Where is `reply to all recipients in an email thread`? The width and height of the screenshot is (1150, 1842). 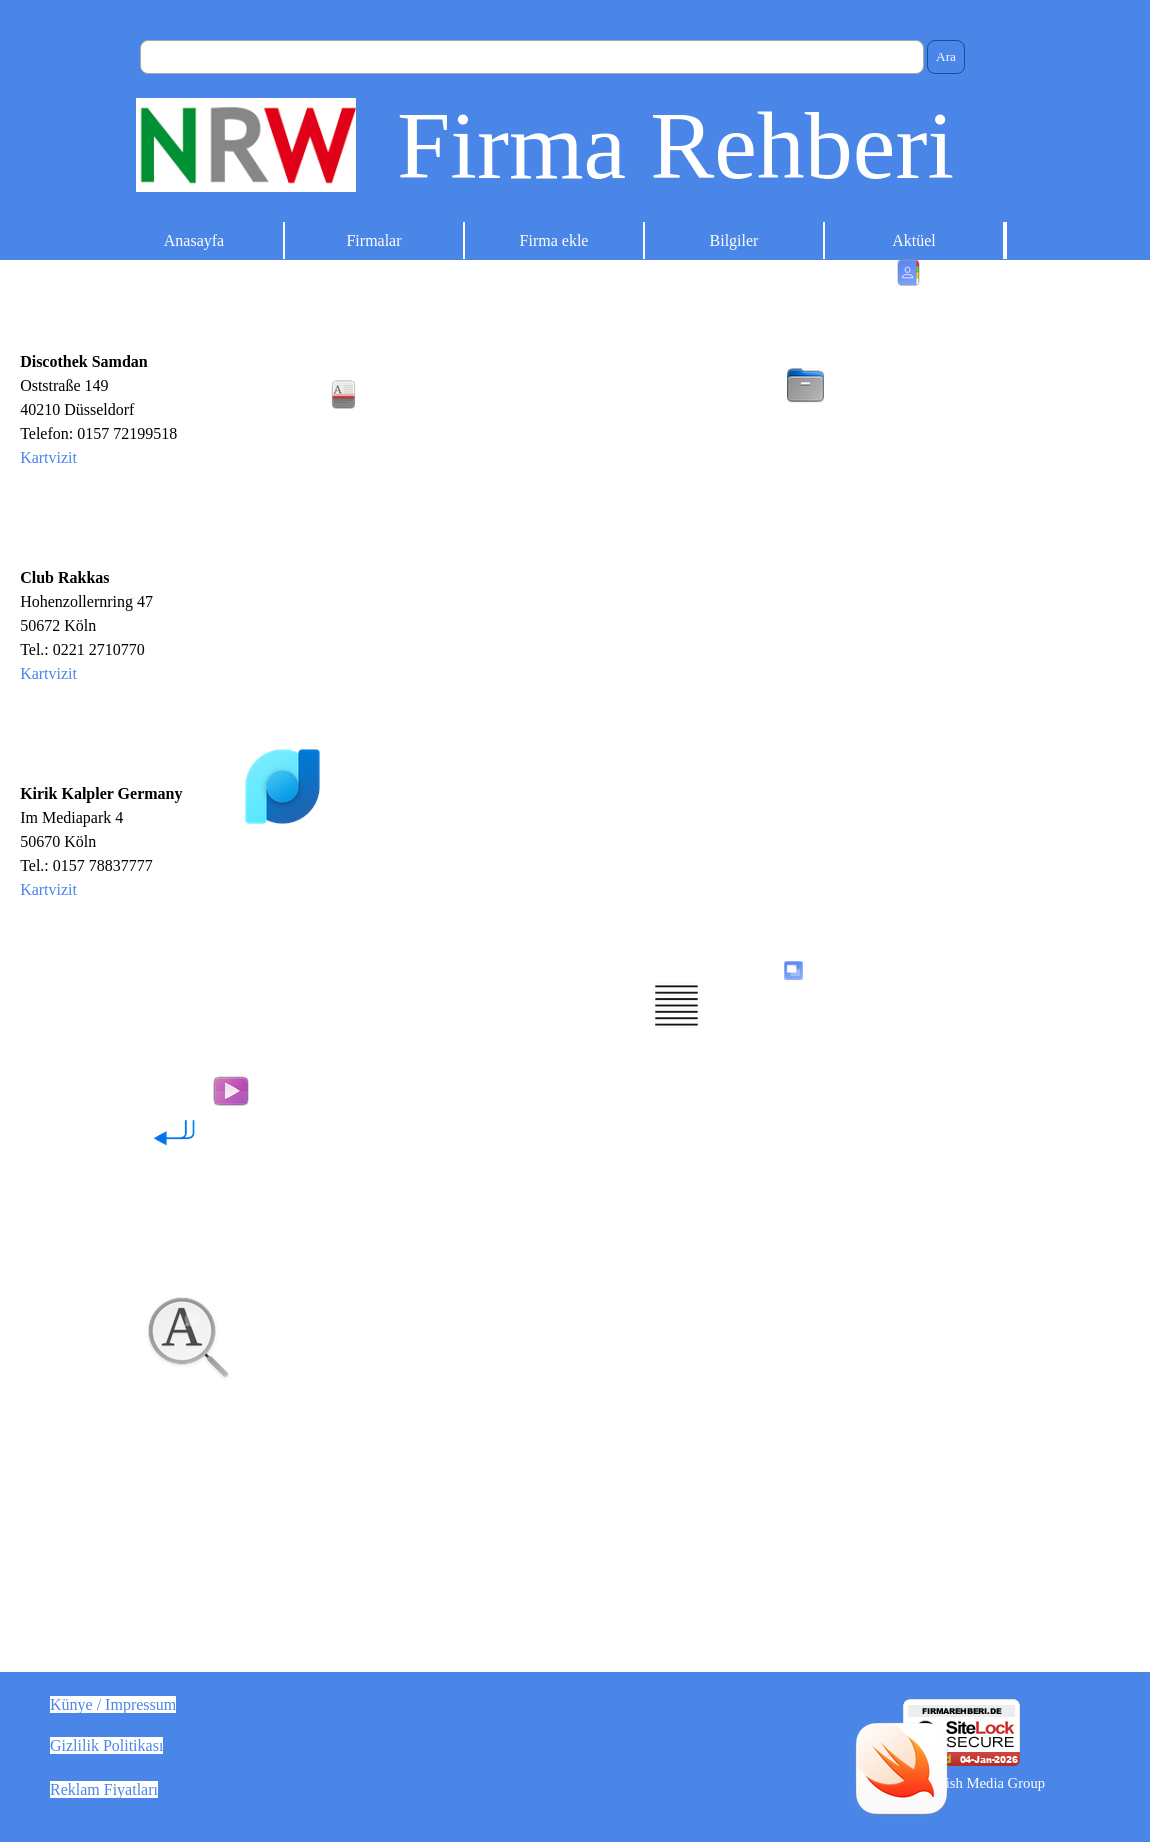
reply to all recipients in an email thread is located at coordinates (173, 1132).